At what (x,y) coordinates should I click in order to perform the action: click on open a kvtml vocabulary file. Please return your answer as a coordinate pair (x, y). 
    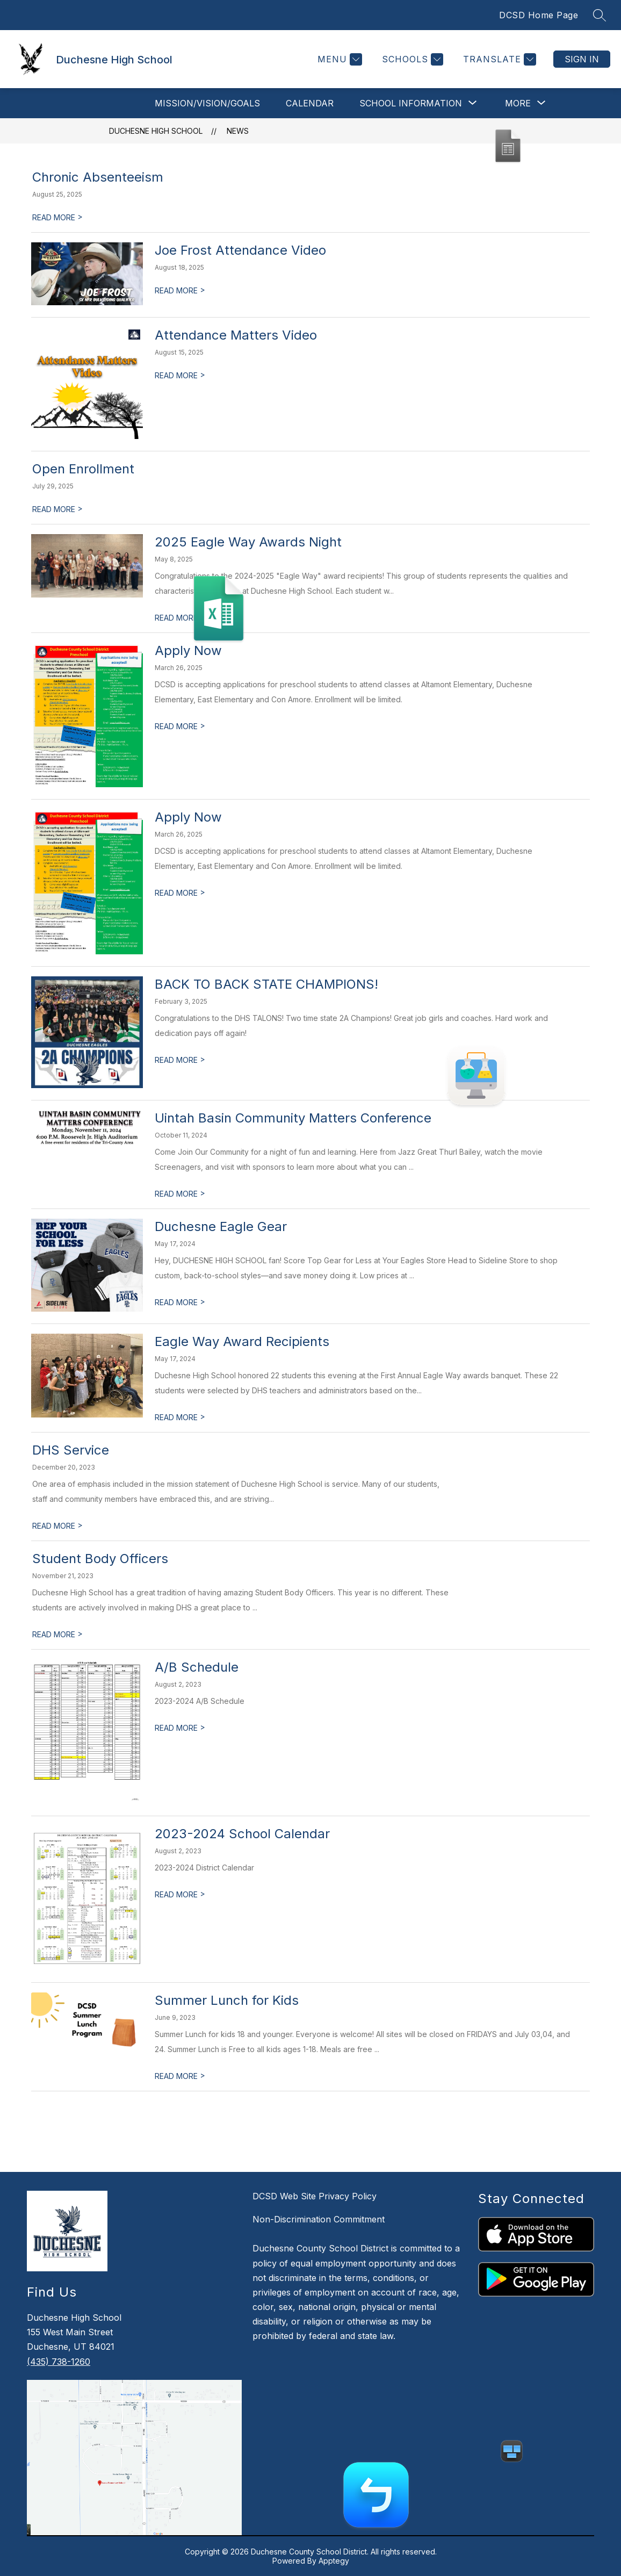
    Looking at the image, I should click on (508, 146).